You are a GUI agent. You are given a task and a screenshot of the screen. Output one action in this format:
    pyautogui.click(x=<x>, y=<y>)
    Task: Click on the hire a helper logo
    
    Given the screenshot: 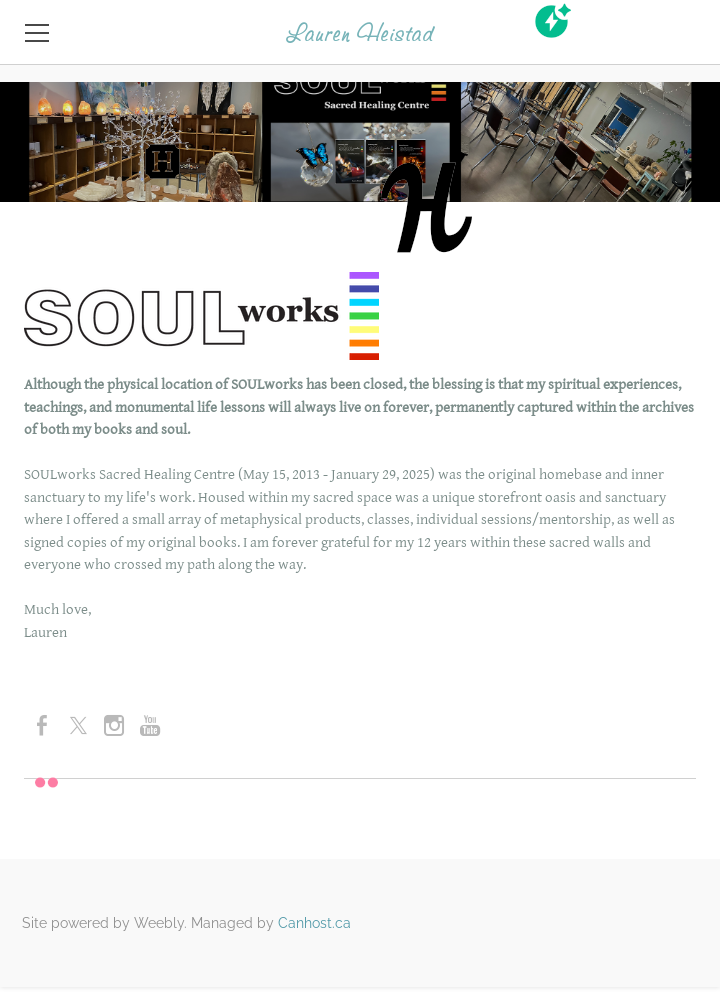 What is the action you would take?
    pyautogui.click(x=162, y=161)
    